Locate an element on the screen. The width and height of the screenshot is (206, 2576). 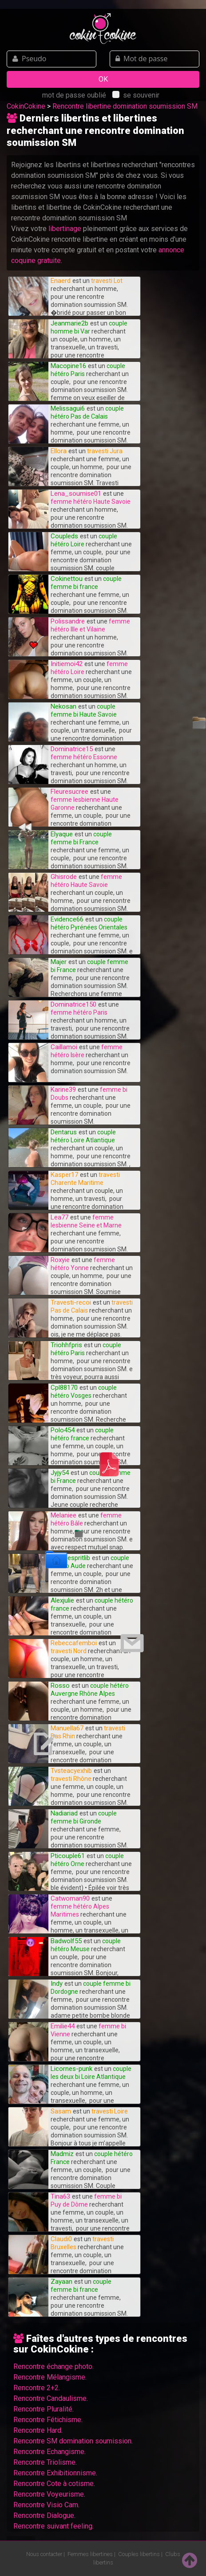
seek forward in media (right-to-left interface) is located at coordinates (25, 827).